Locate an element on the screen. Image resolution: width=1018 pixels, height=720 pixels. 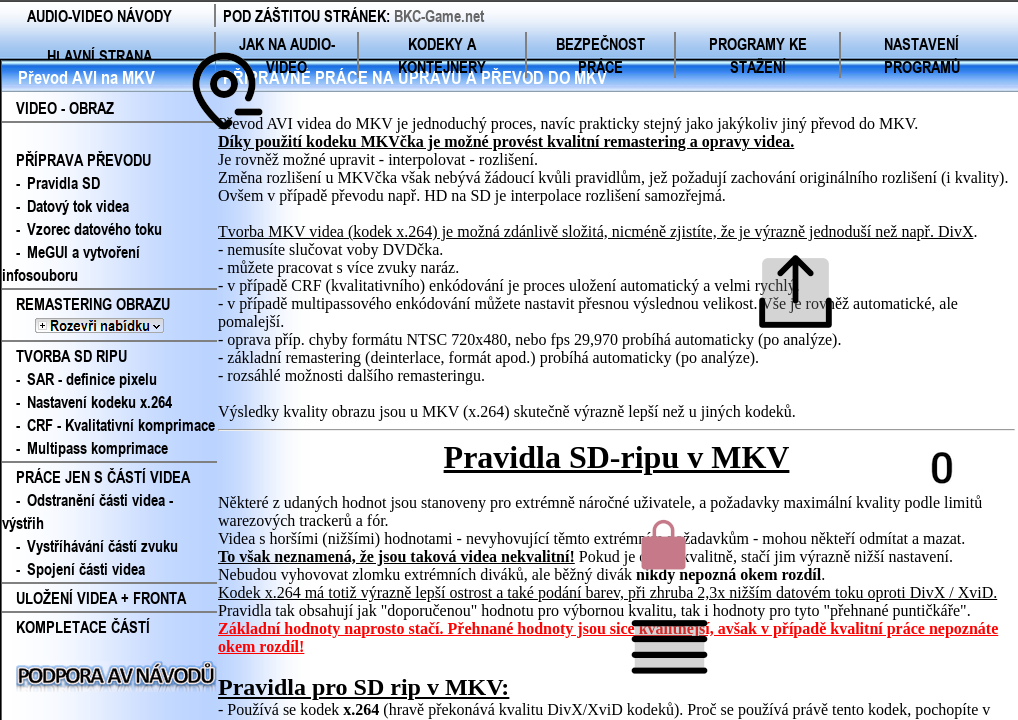
locked or secured content is located at coordinates (663, 547).